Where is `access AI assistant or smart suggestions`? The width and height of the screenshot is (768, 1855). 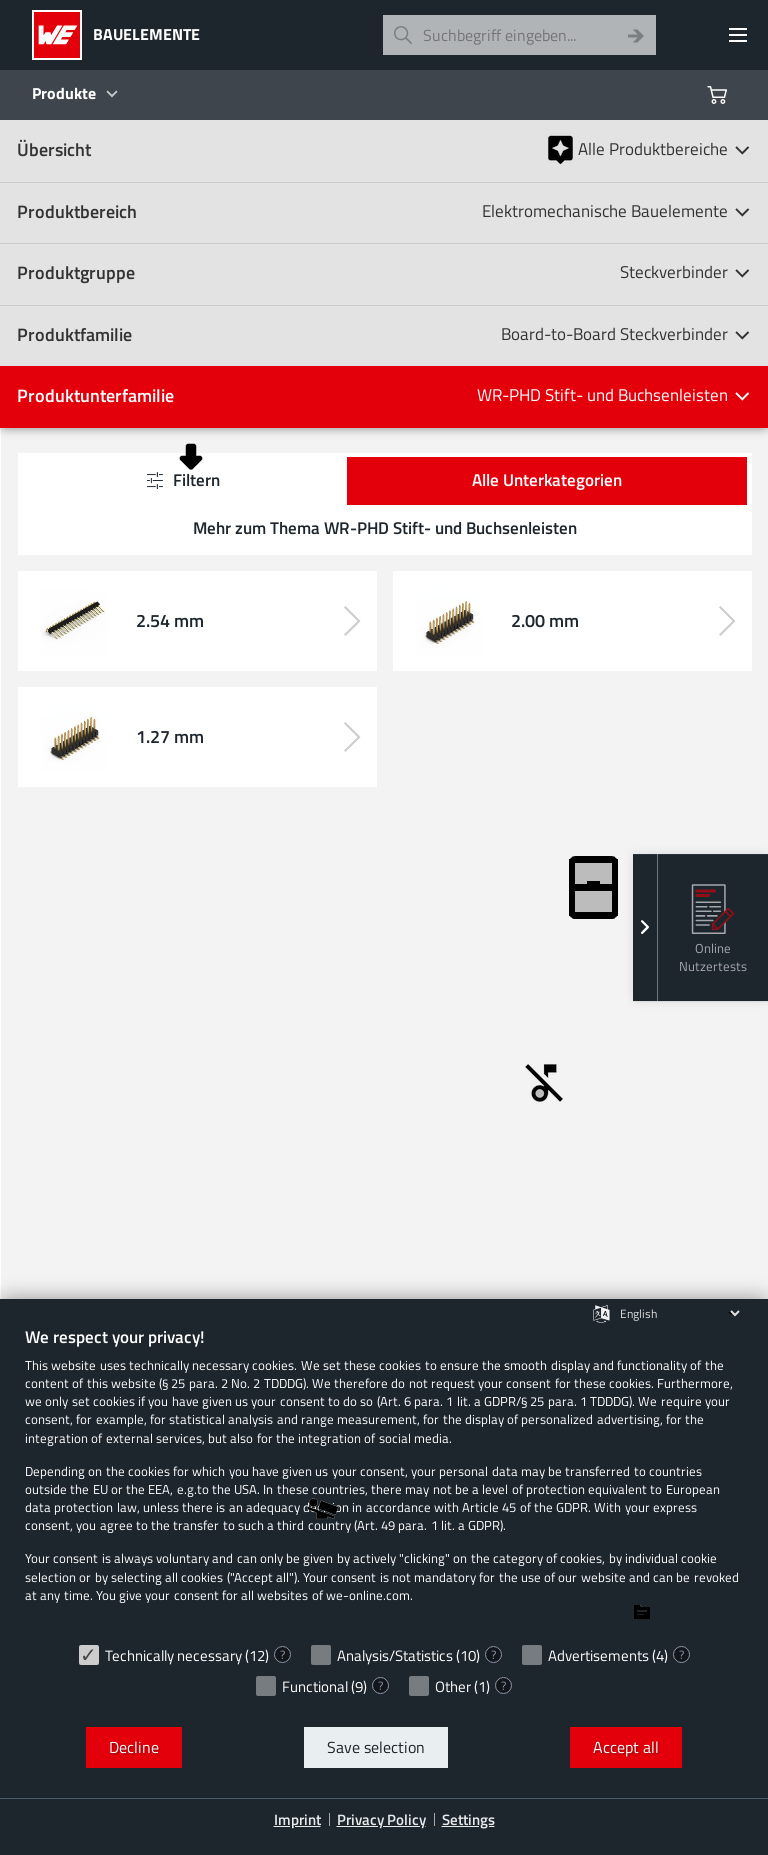
access AI assistant or smart suggestions is located at coordinates (560, 149).